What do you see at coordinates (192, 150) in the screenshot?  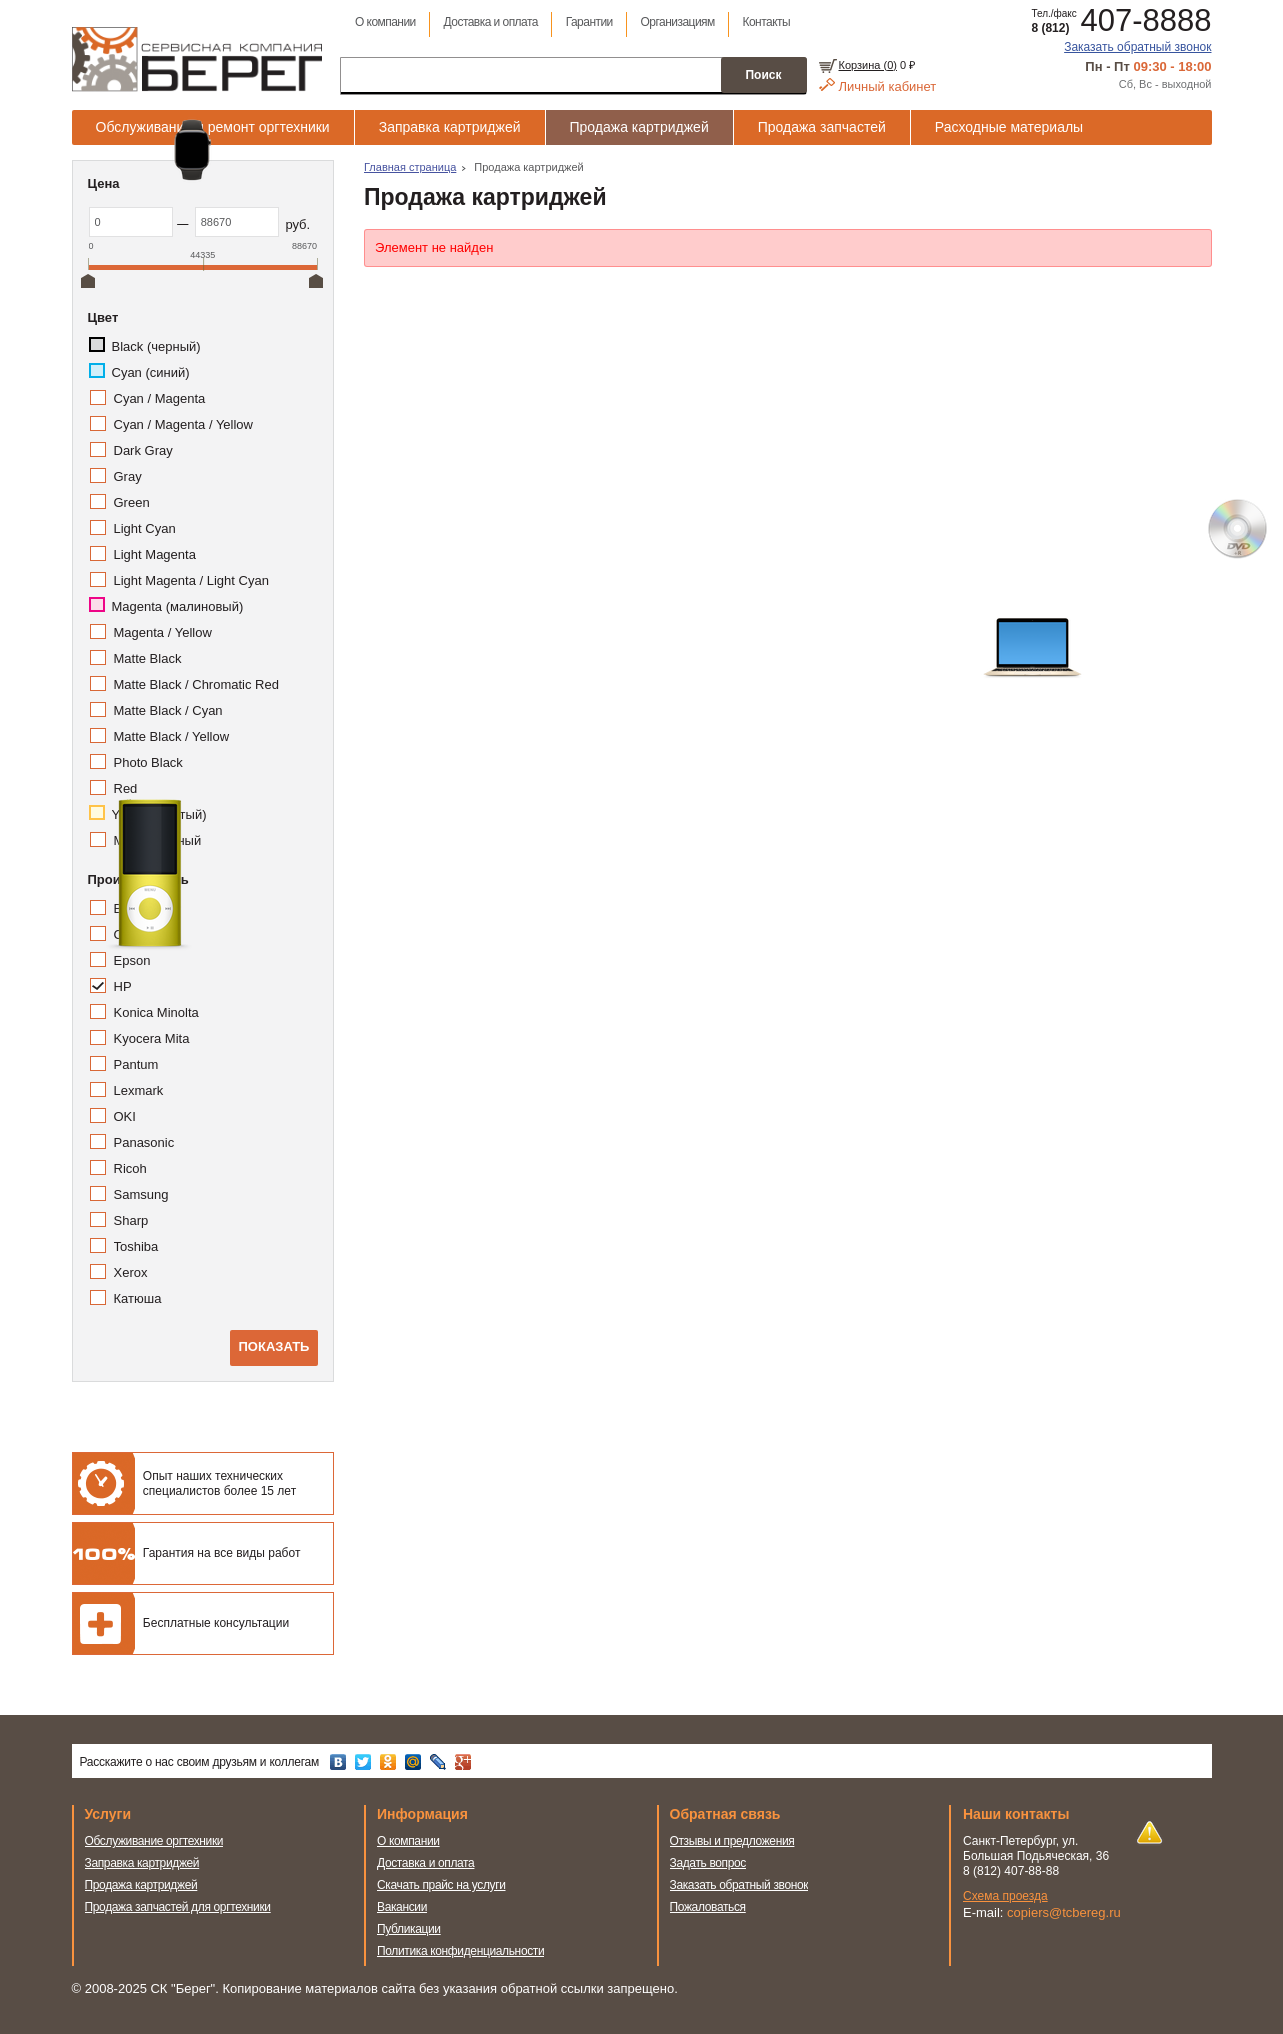 I see `apple watch series 10 device icon` at bounding box center [192, 150].